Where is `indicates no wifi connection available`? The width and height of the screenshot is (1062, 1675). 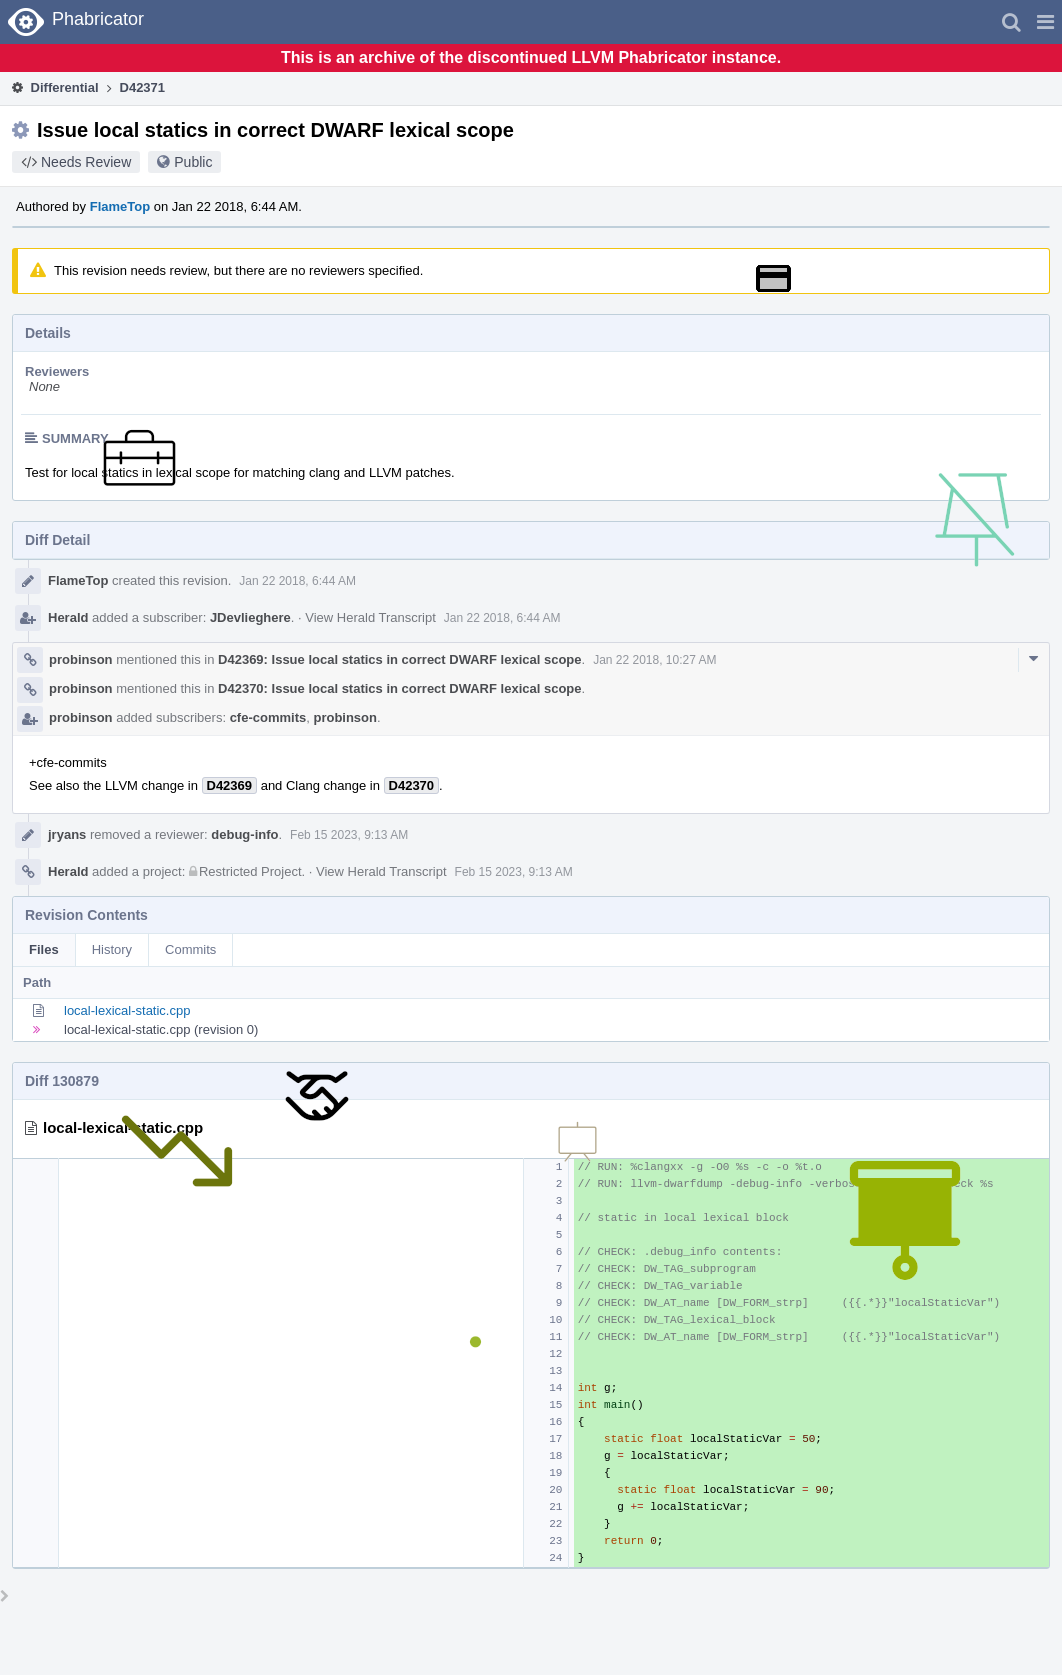
indicates no wifi connection available is located at coordinates (475, 1306).